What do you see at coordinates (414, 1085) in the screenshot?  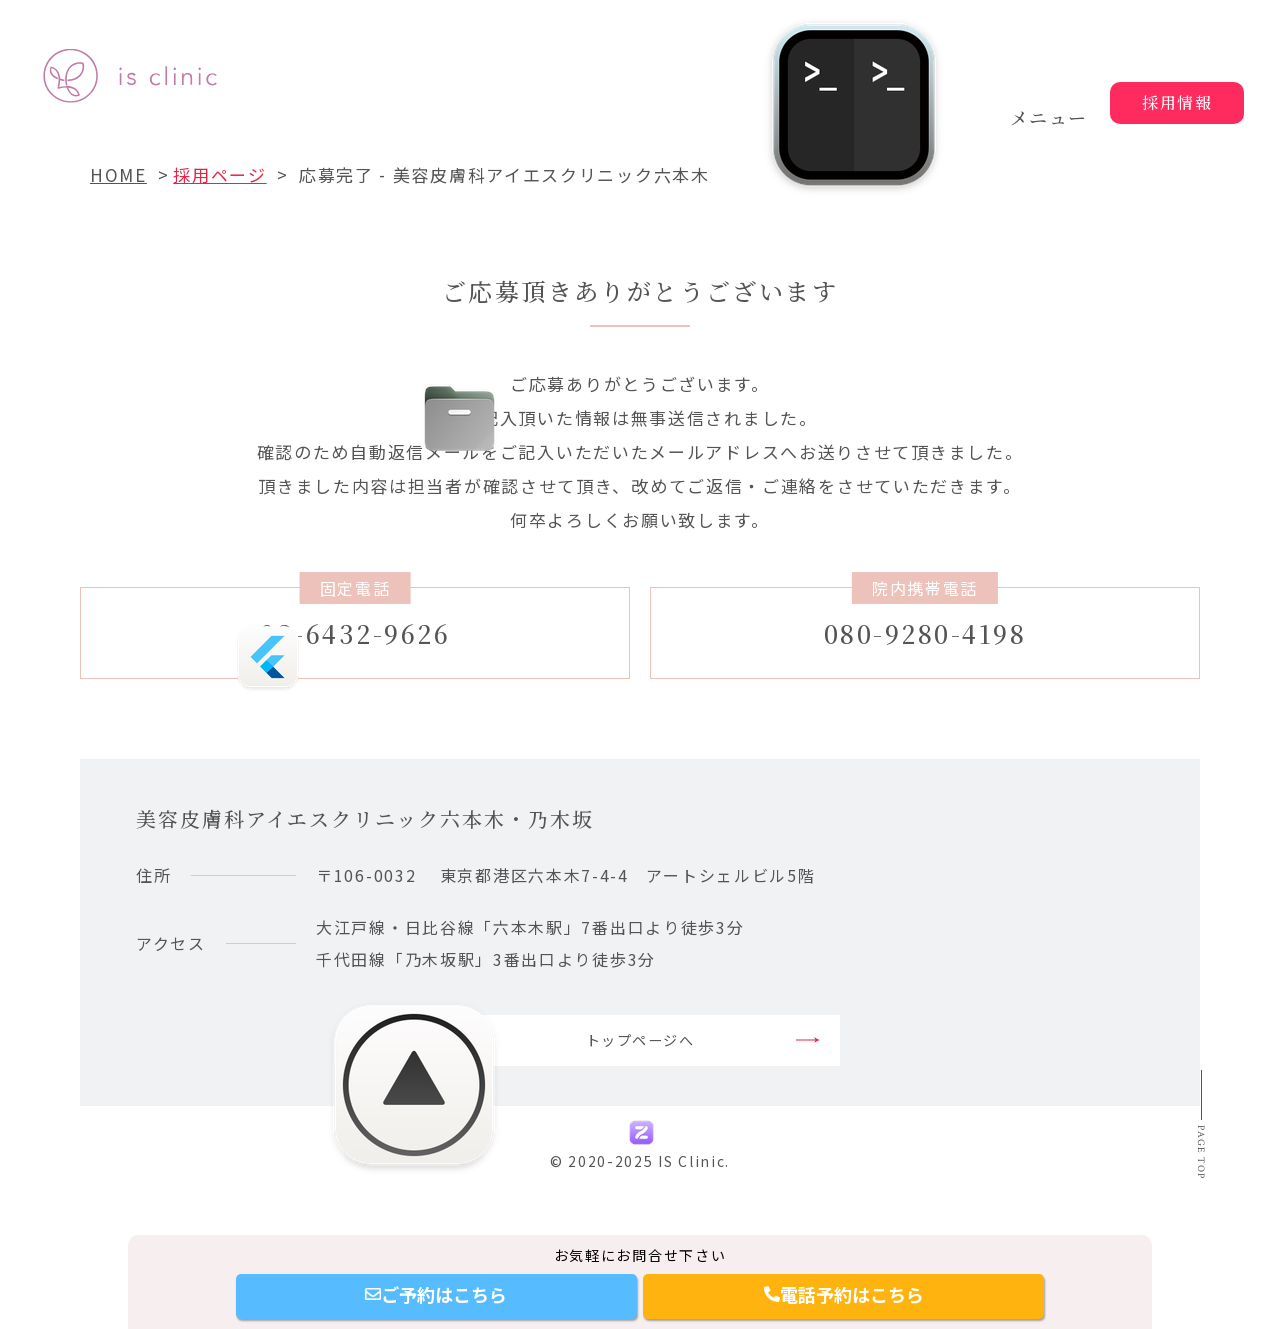 I see `launch AppImageLauncher application` at bounding box center [414, 1085].